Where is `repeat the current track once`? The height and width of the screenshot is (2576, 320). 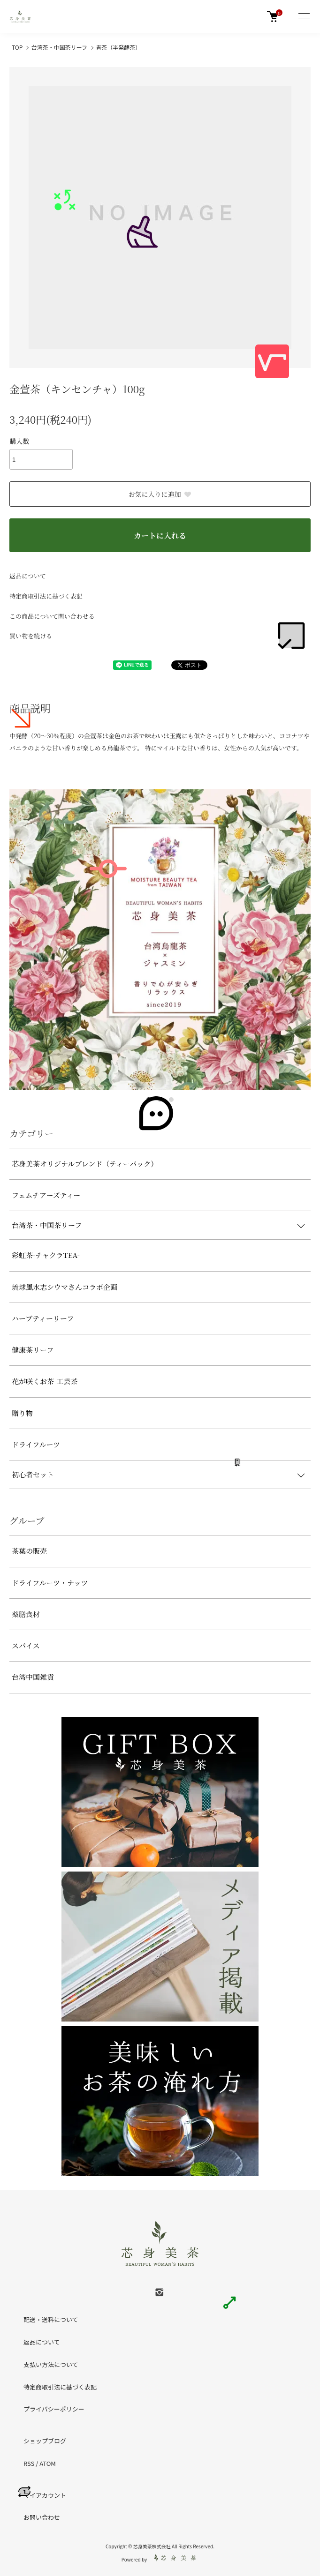
repeat the current track once is located at coordinates (24, 2492).